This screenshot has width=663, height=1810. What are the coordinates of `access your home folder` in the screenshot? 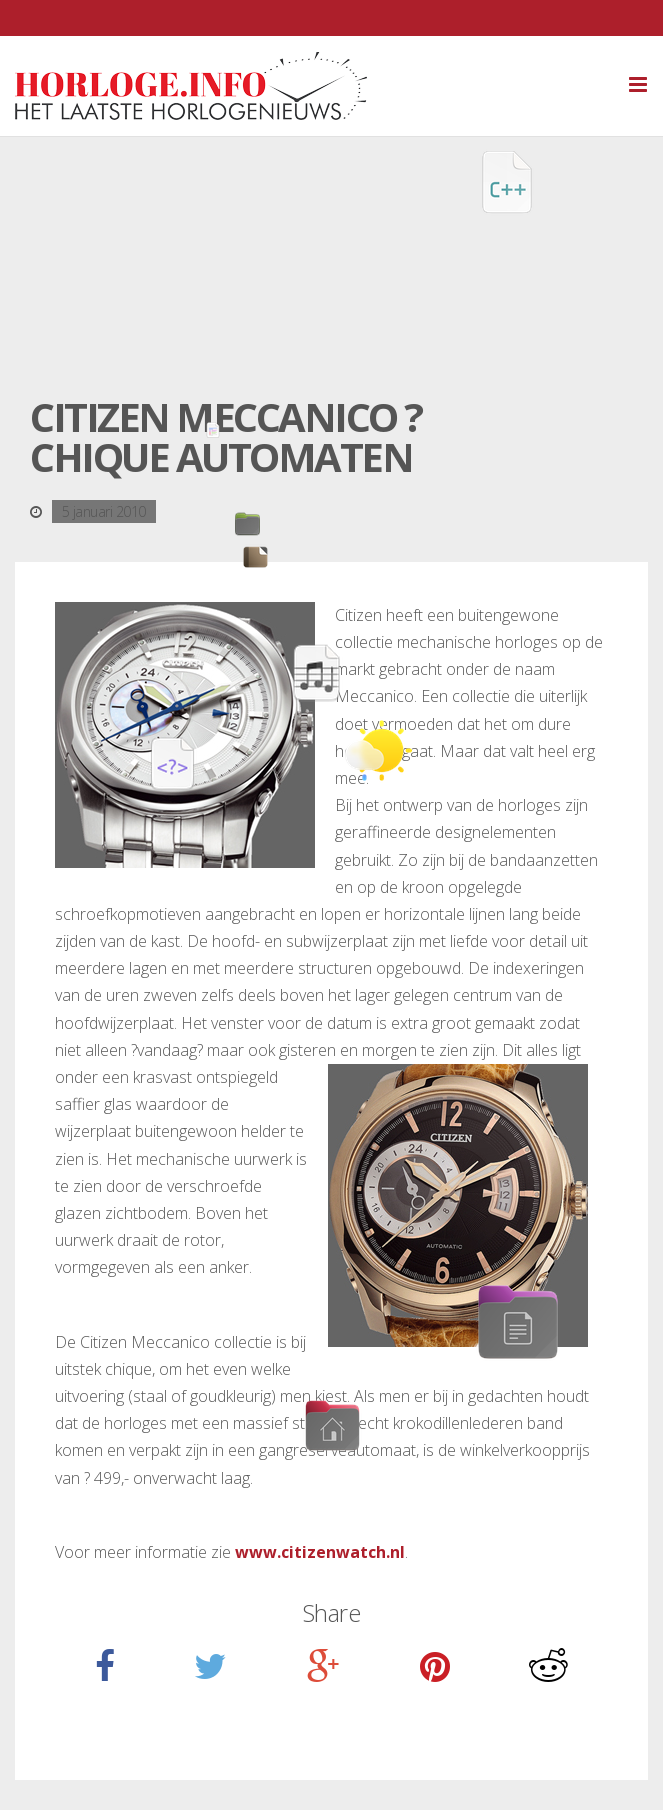 It's located at (332, 1425).